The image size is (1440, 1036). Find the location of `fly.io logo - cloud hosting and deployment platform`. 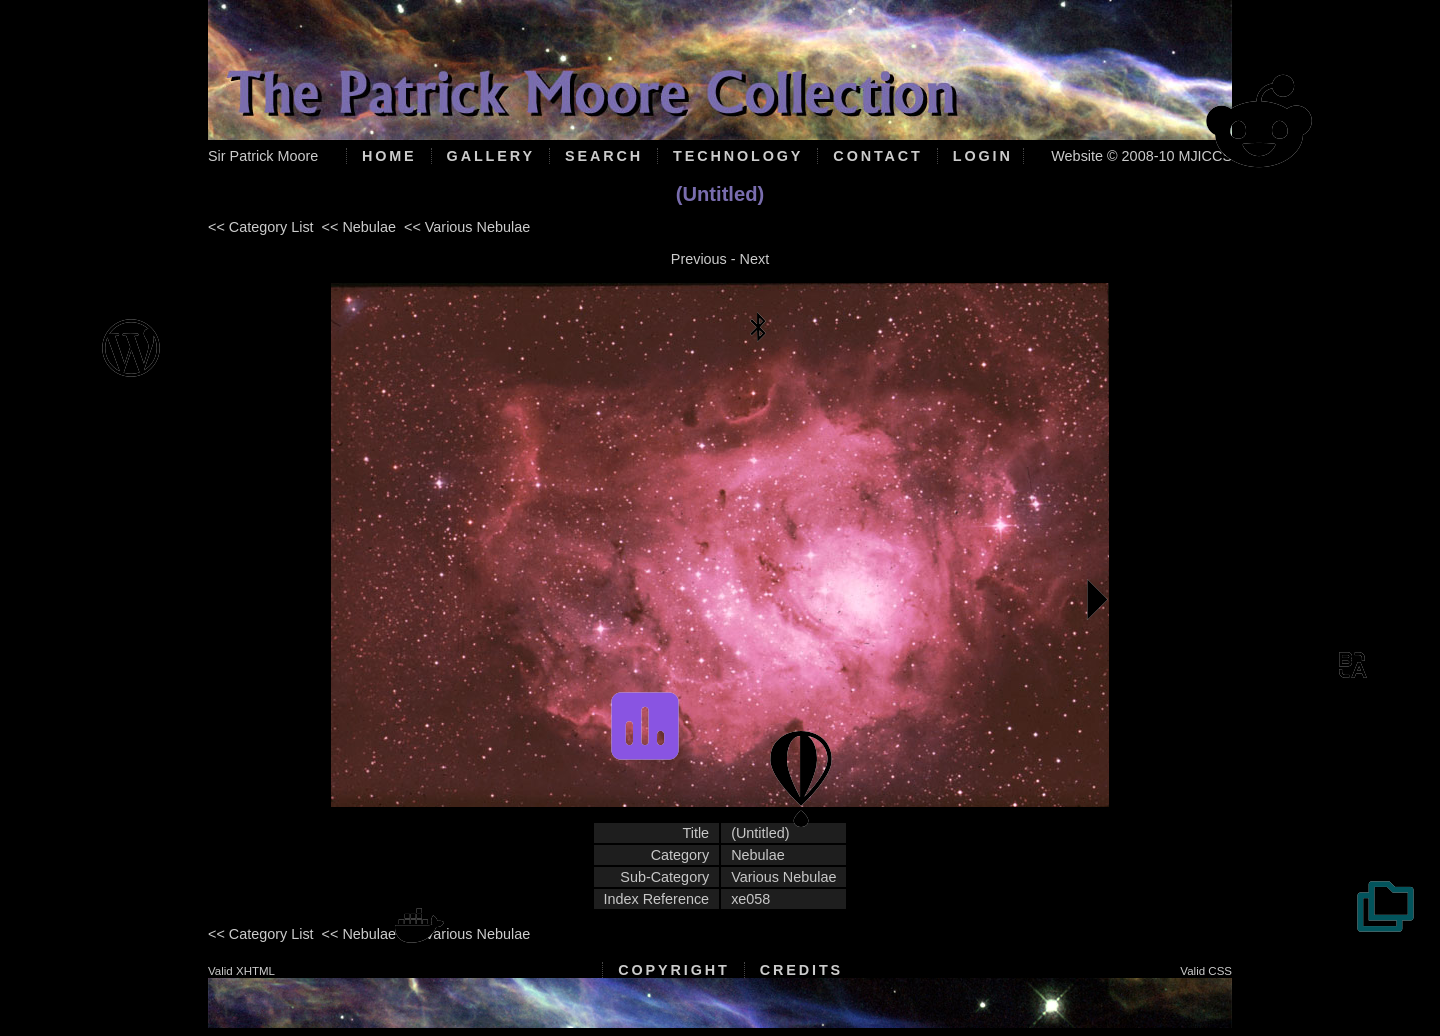

fly.io logo - cloud hosting and deployment platform is located at coordinates (801, 779).